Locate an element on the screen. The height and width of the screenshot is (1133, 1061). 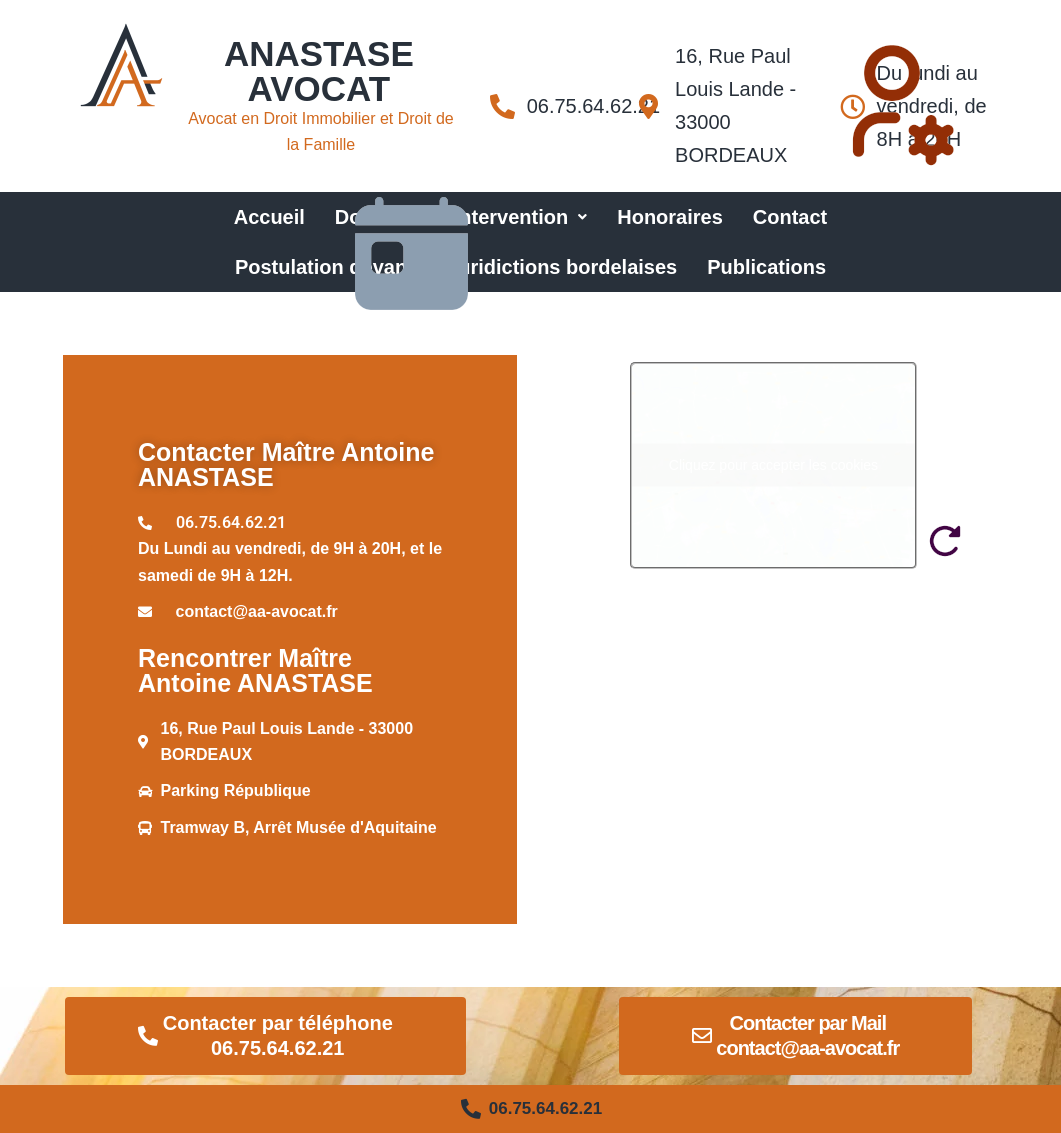
view today's date or events is located at coordinates (411, 253).